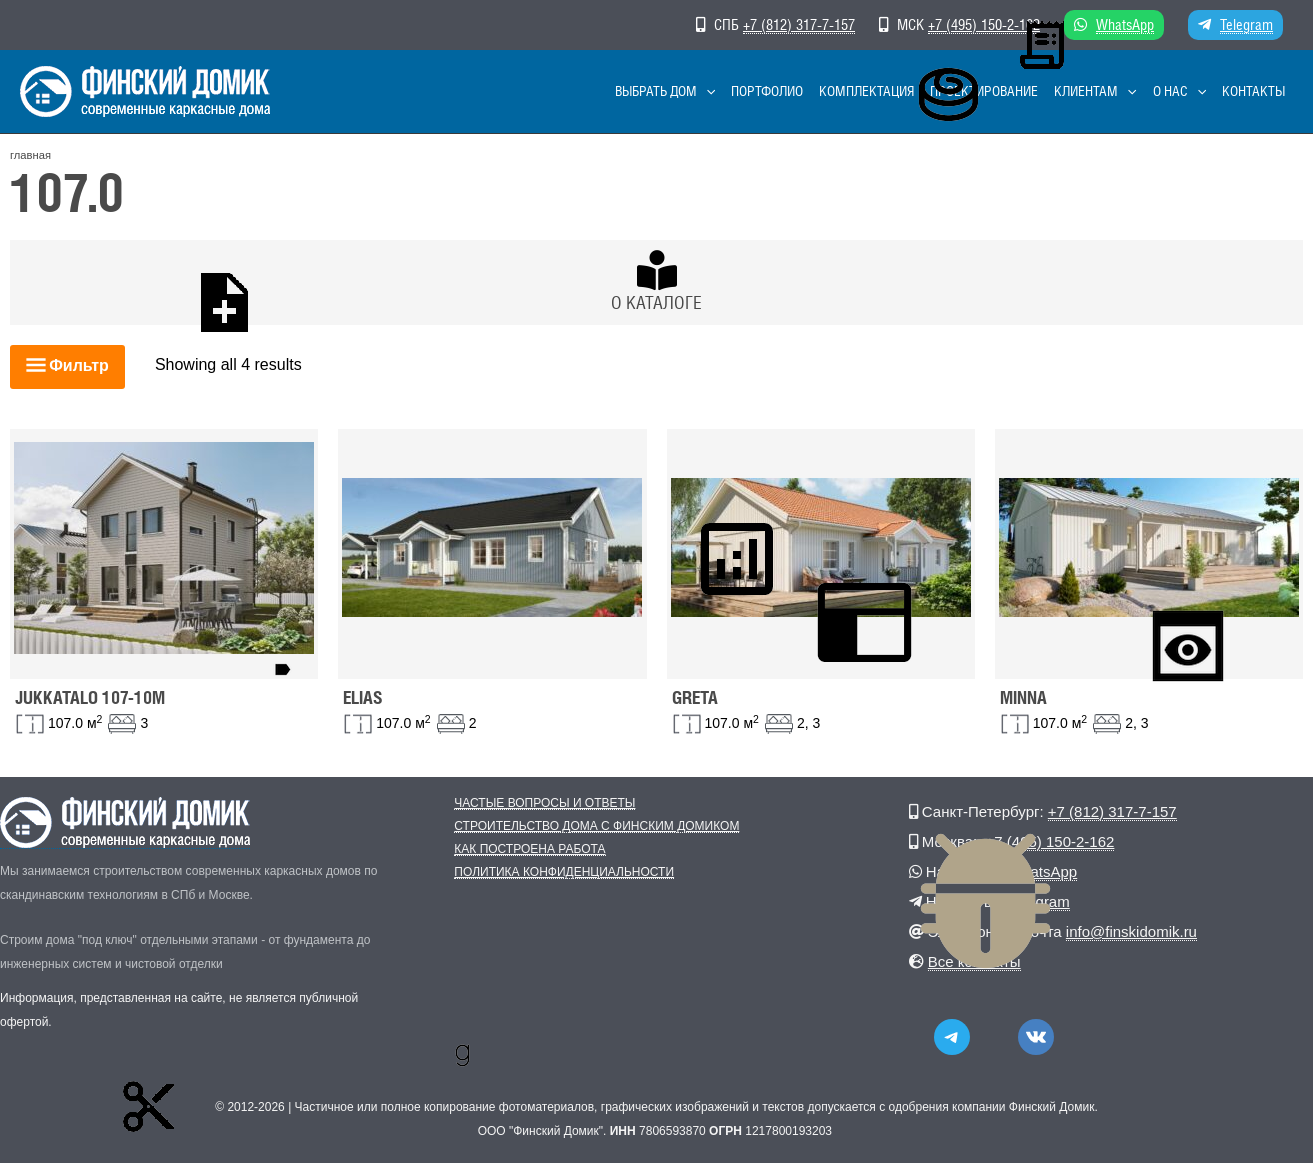 The width and height of the screenshot is (1313, 1163). What do you see at coordinates (737, 559) in the screenshot?
I see `view analytics and statistics` at bounding box center [737, 559].